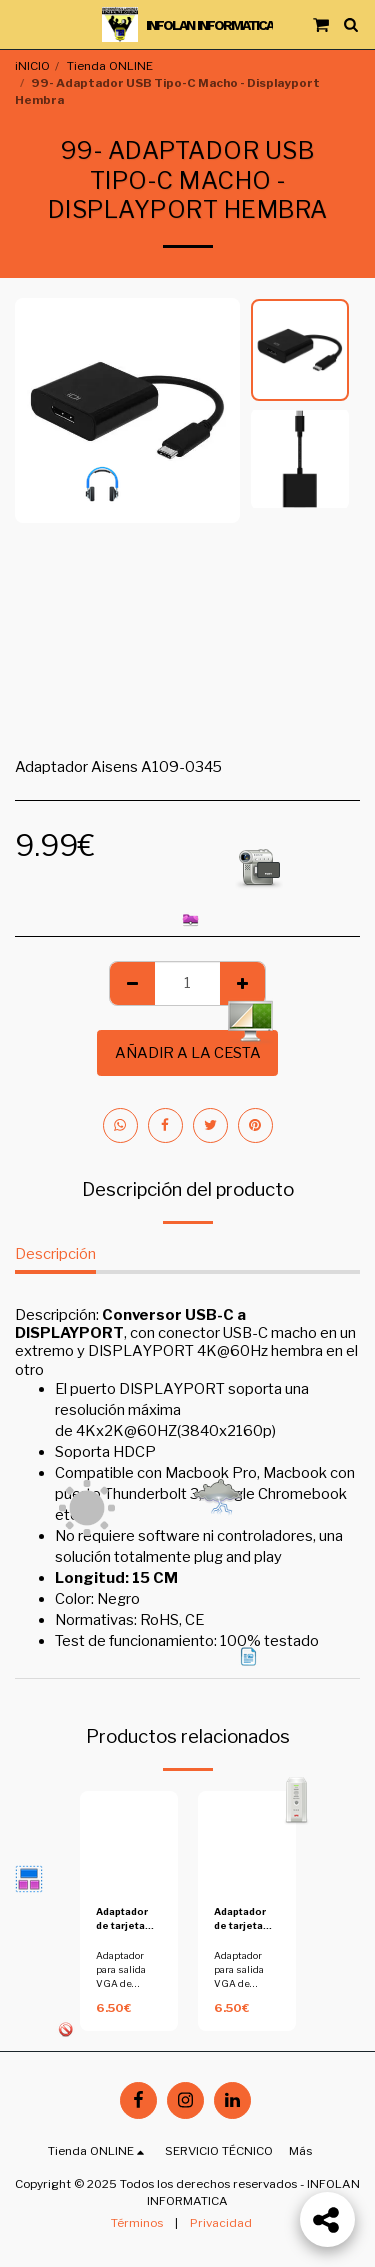 This screenshot has width=375, height=2267. Describe the element at coordinates (29, 1879) in the screenshot. I see `select all items in the current view` at that location.